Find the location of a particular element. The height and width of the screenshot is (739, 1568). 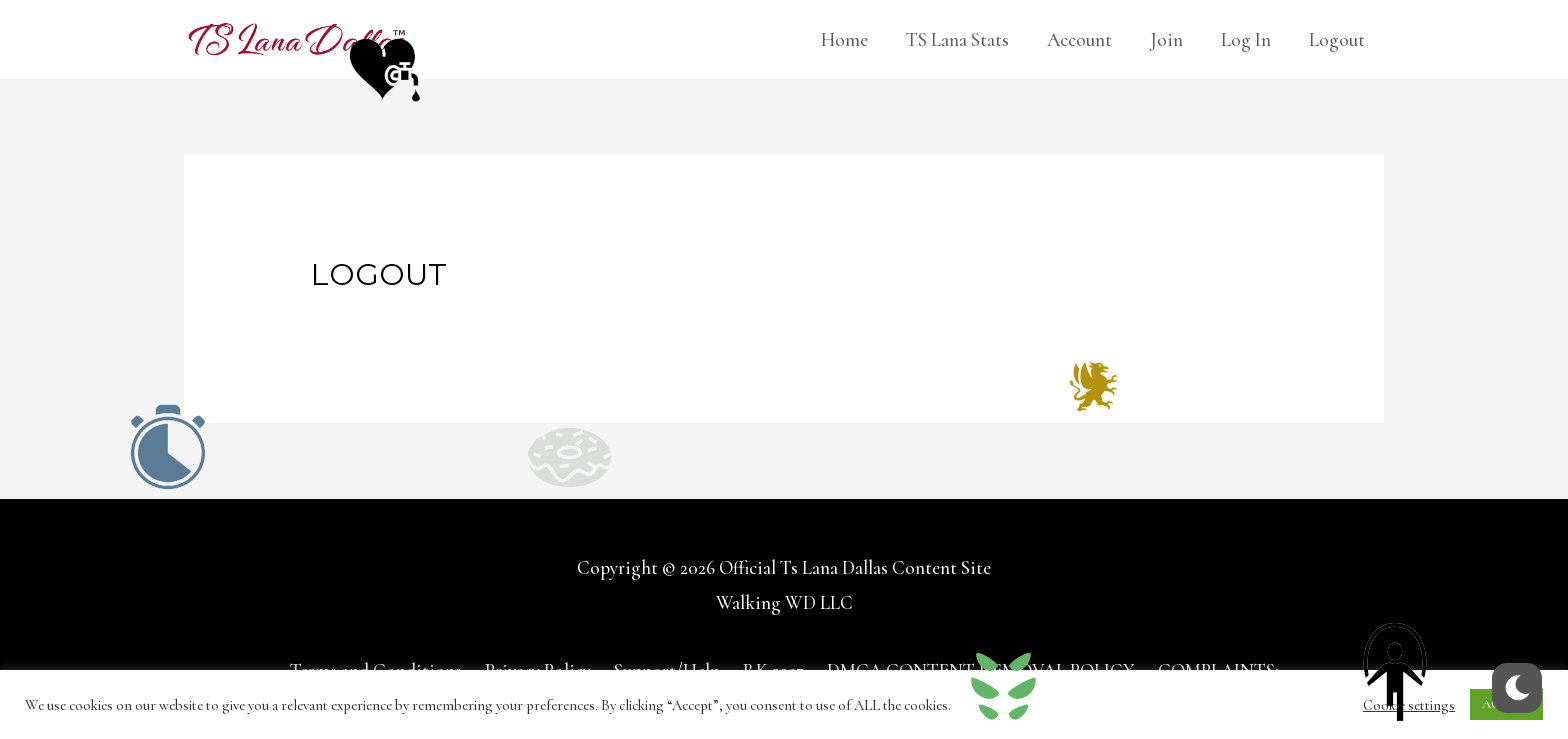

access food or bakery category is located at coordinates (569, 457).